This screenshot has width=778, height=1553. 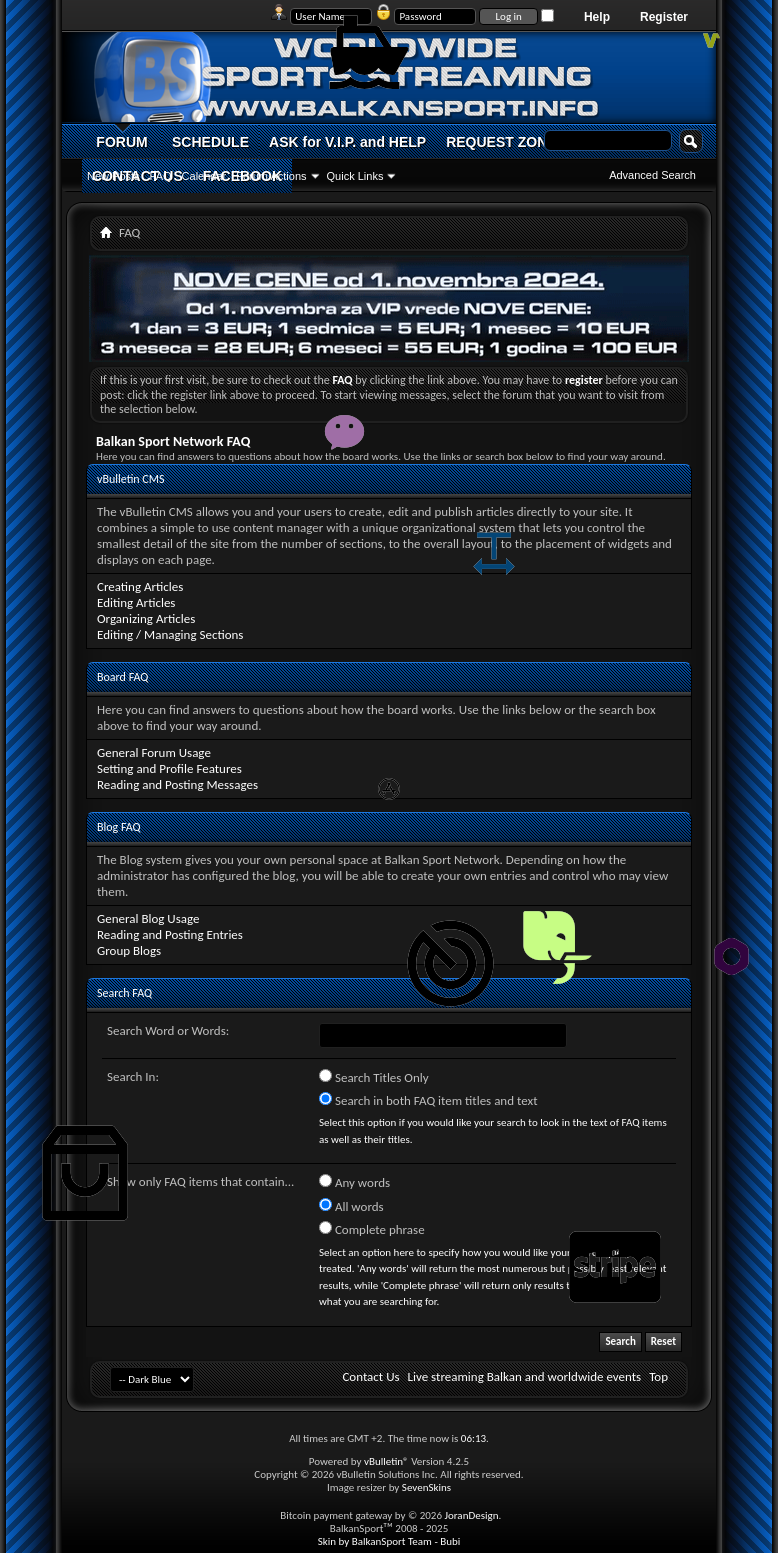 What do you see at coordinates (557, 947) in the screenshot?
I see `deskpro logo` at bounding box center [557, 947].